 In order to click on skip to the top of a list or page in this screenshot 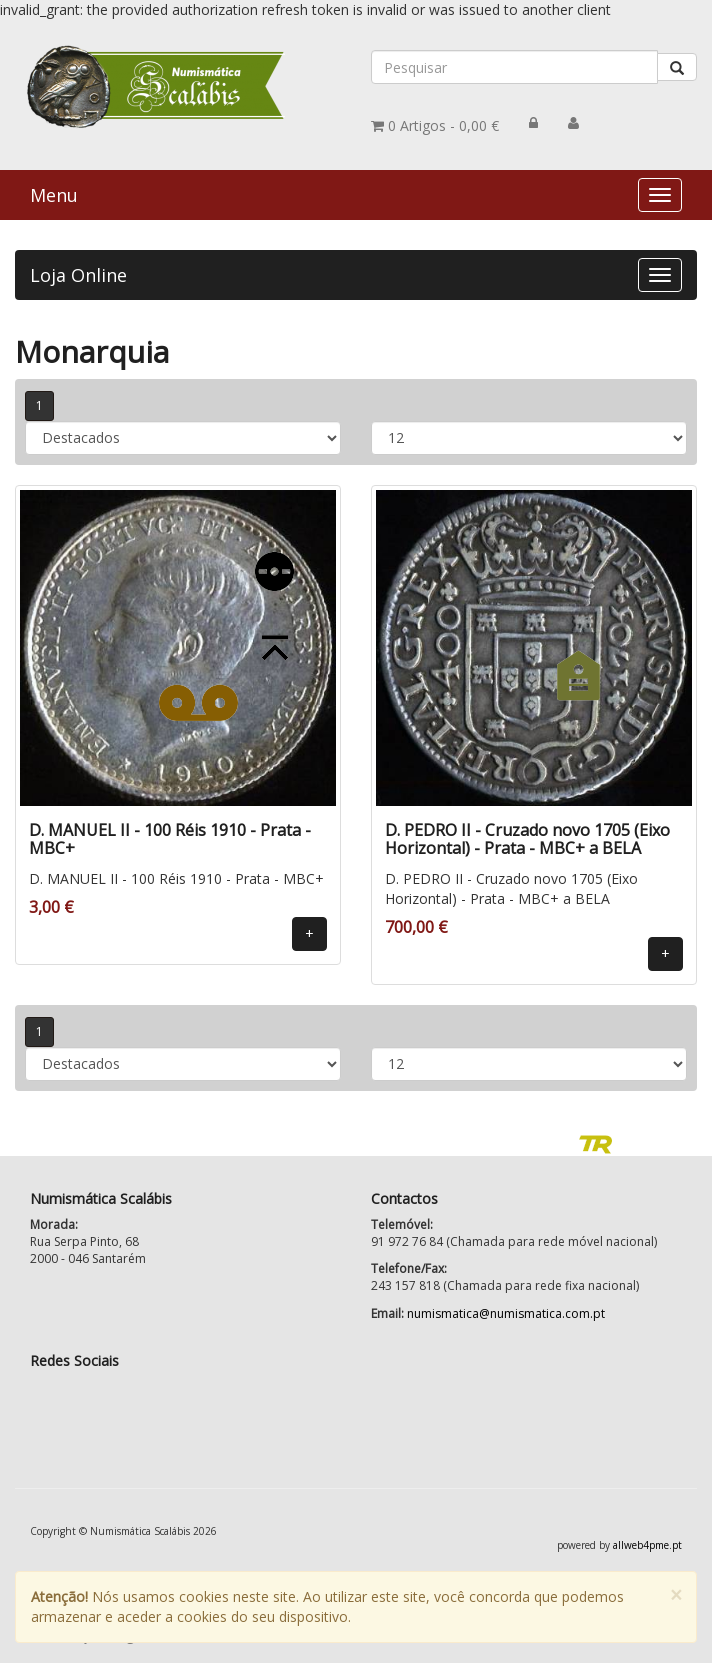, I will do `click(275, 646)`.